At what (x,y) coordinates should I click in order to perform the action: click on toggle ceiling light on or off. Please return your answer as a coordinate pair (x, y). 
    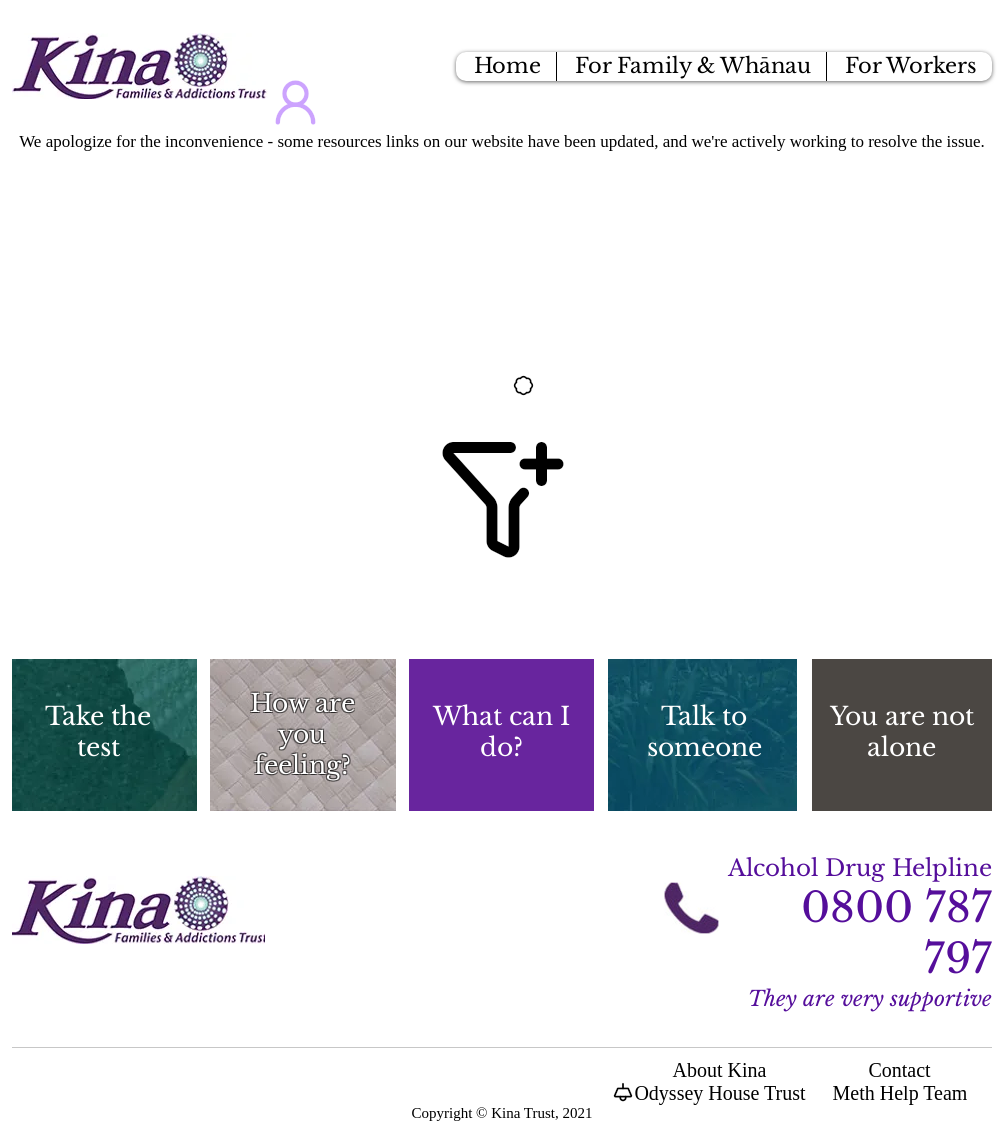
    Looking at the image, I should click on (623, 1093).